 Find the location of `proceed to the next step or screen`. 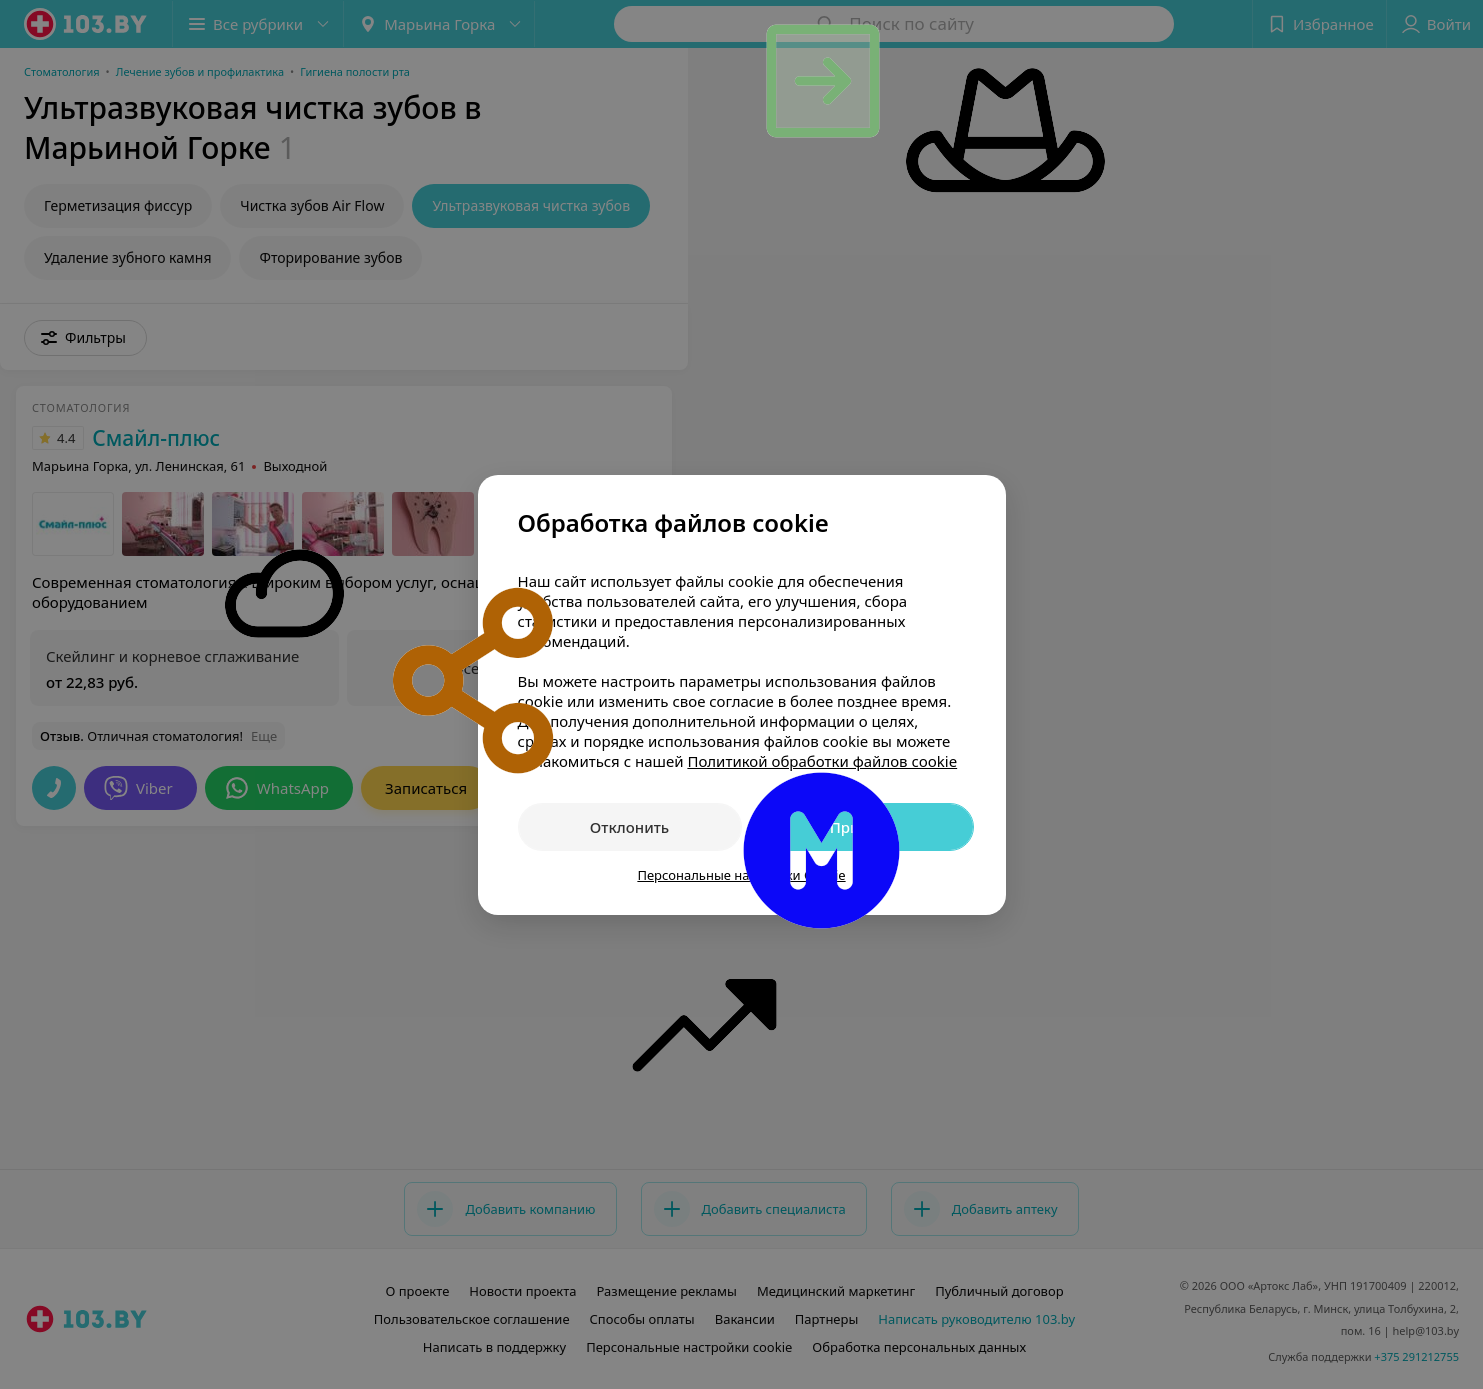

proceed to the next step or screen is located at coordinates (823, 81).